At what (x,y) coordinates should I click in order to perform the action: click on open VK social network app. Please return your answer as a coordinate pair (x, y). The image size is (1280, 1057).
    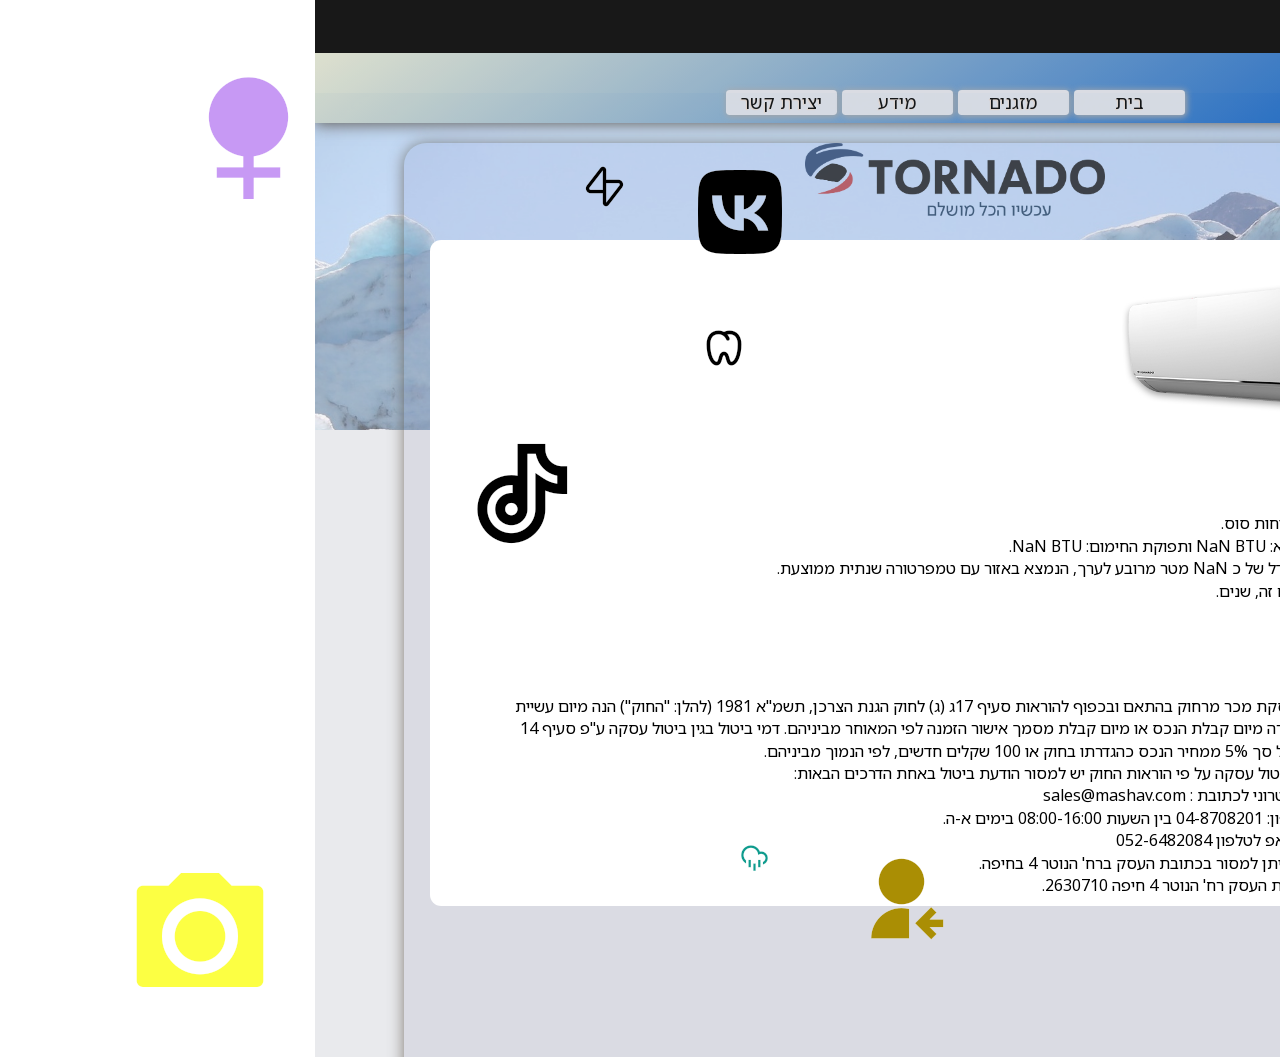
    Looking at the image, I should click on (740, 212).